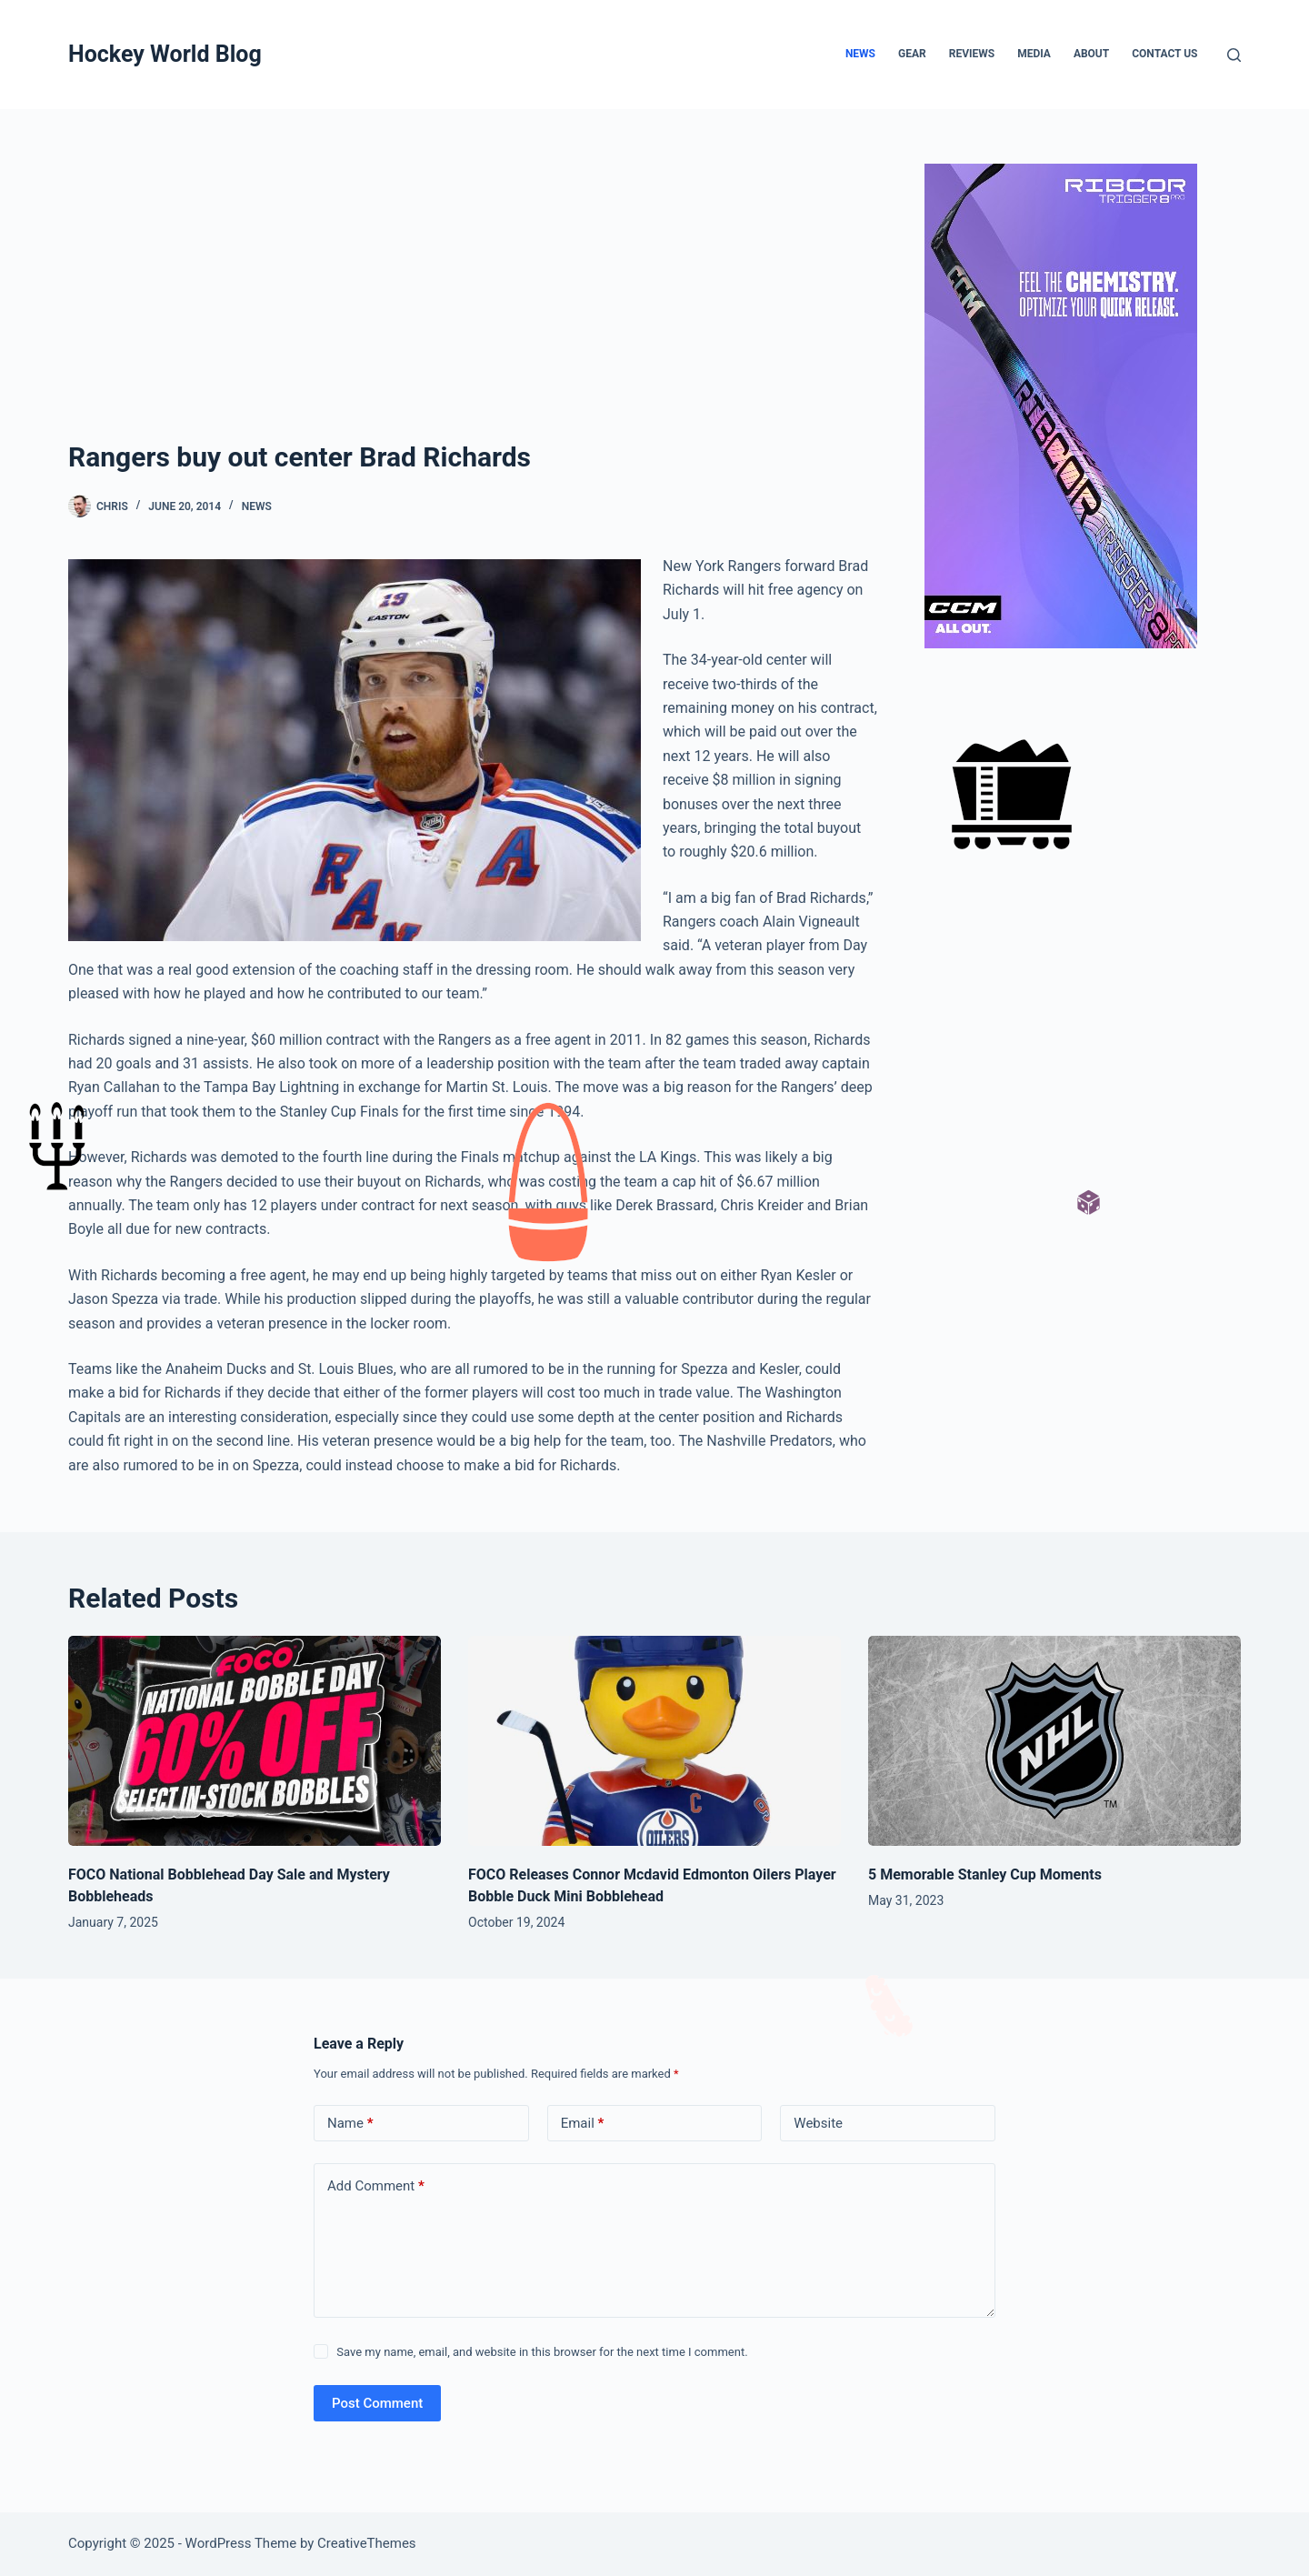 Image resolution: width=1309 pixels, height=2576 pixels. I want to click on indicates coal or mining resources in inventory, so click(1012, 789).